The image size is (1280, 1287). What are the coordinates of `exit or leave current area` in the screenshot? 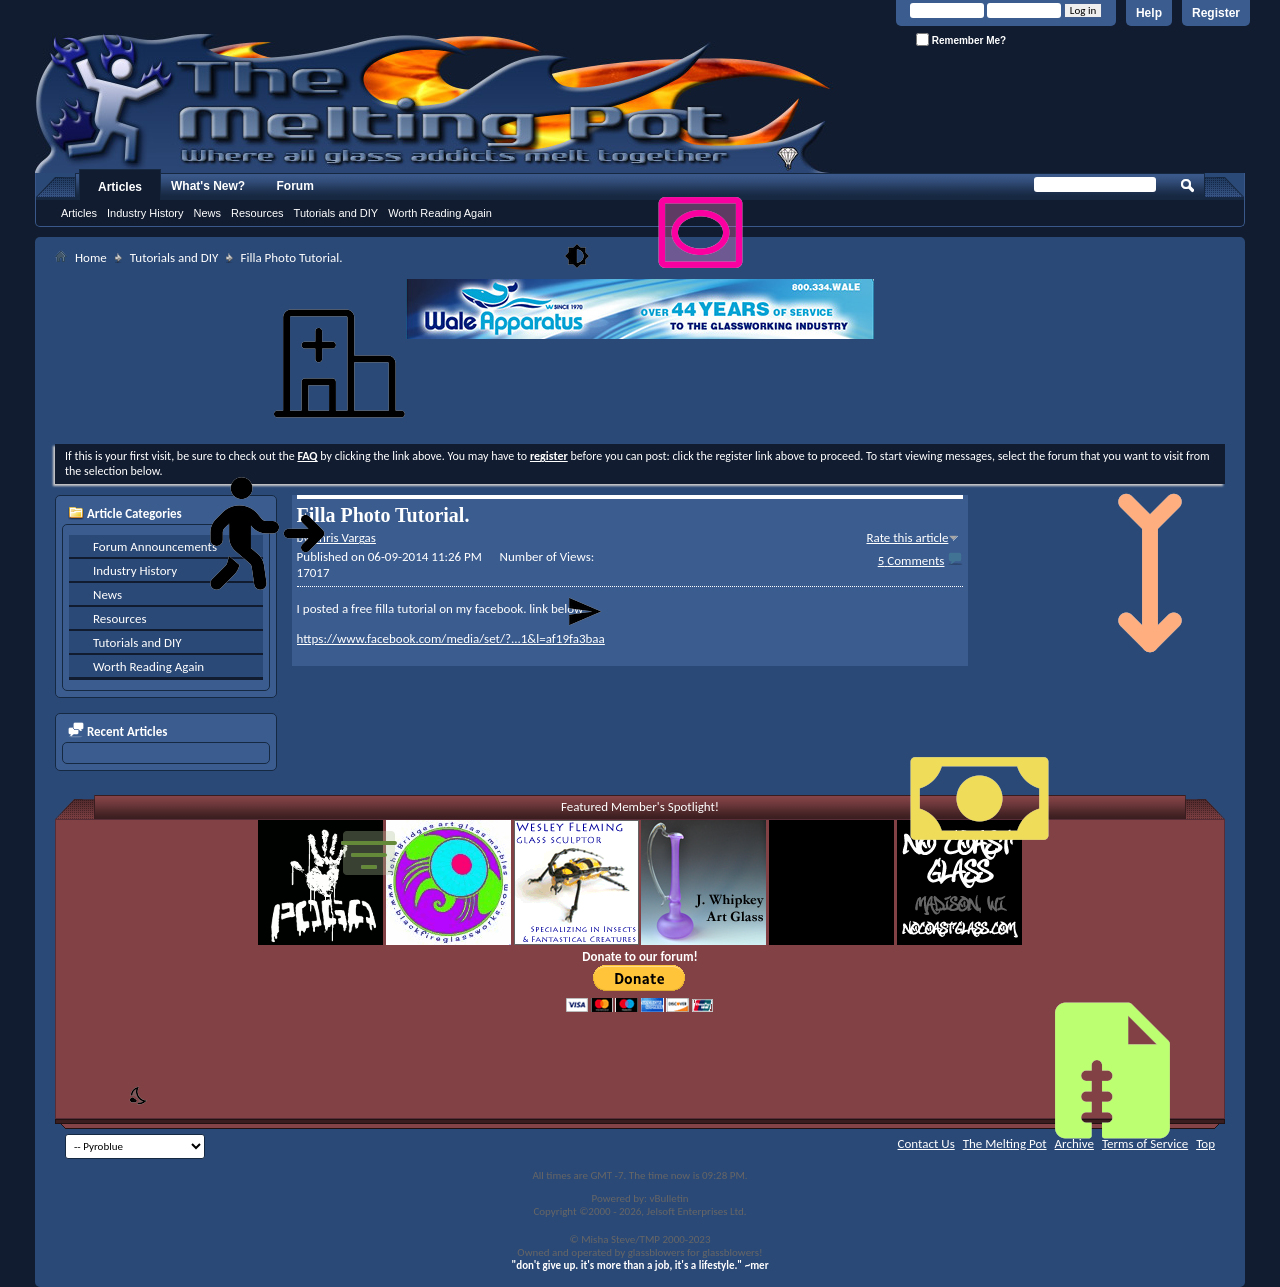 It's located at (266, 533).